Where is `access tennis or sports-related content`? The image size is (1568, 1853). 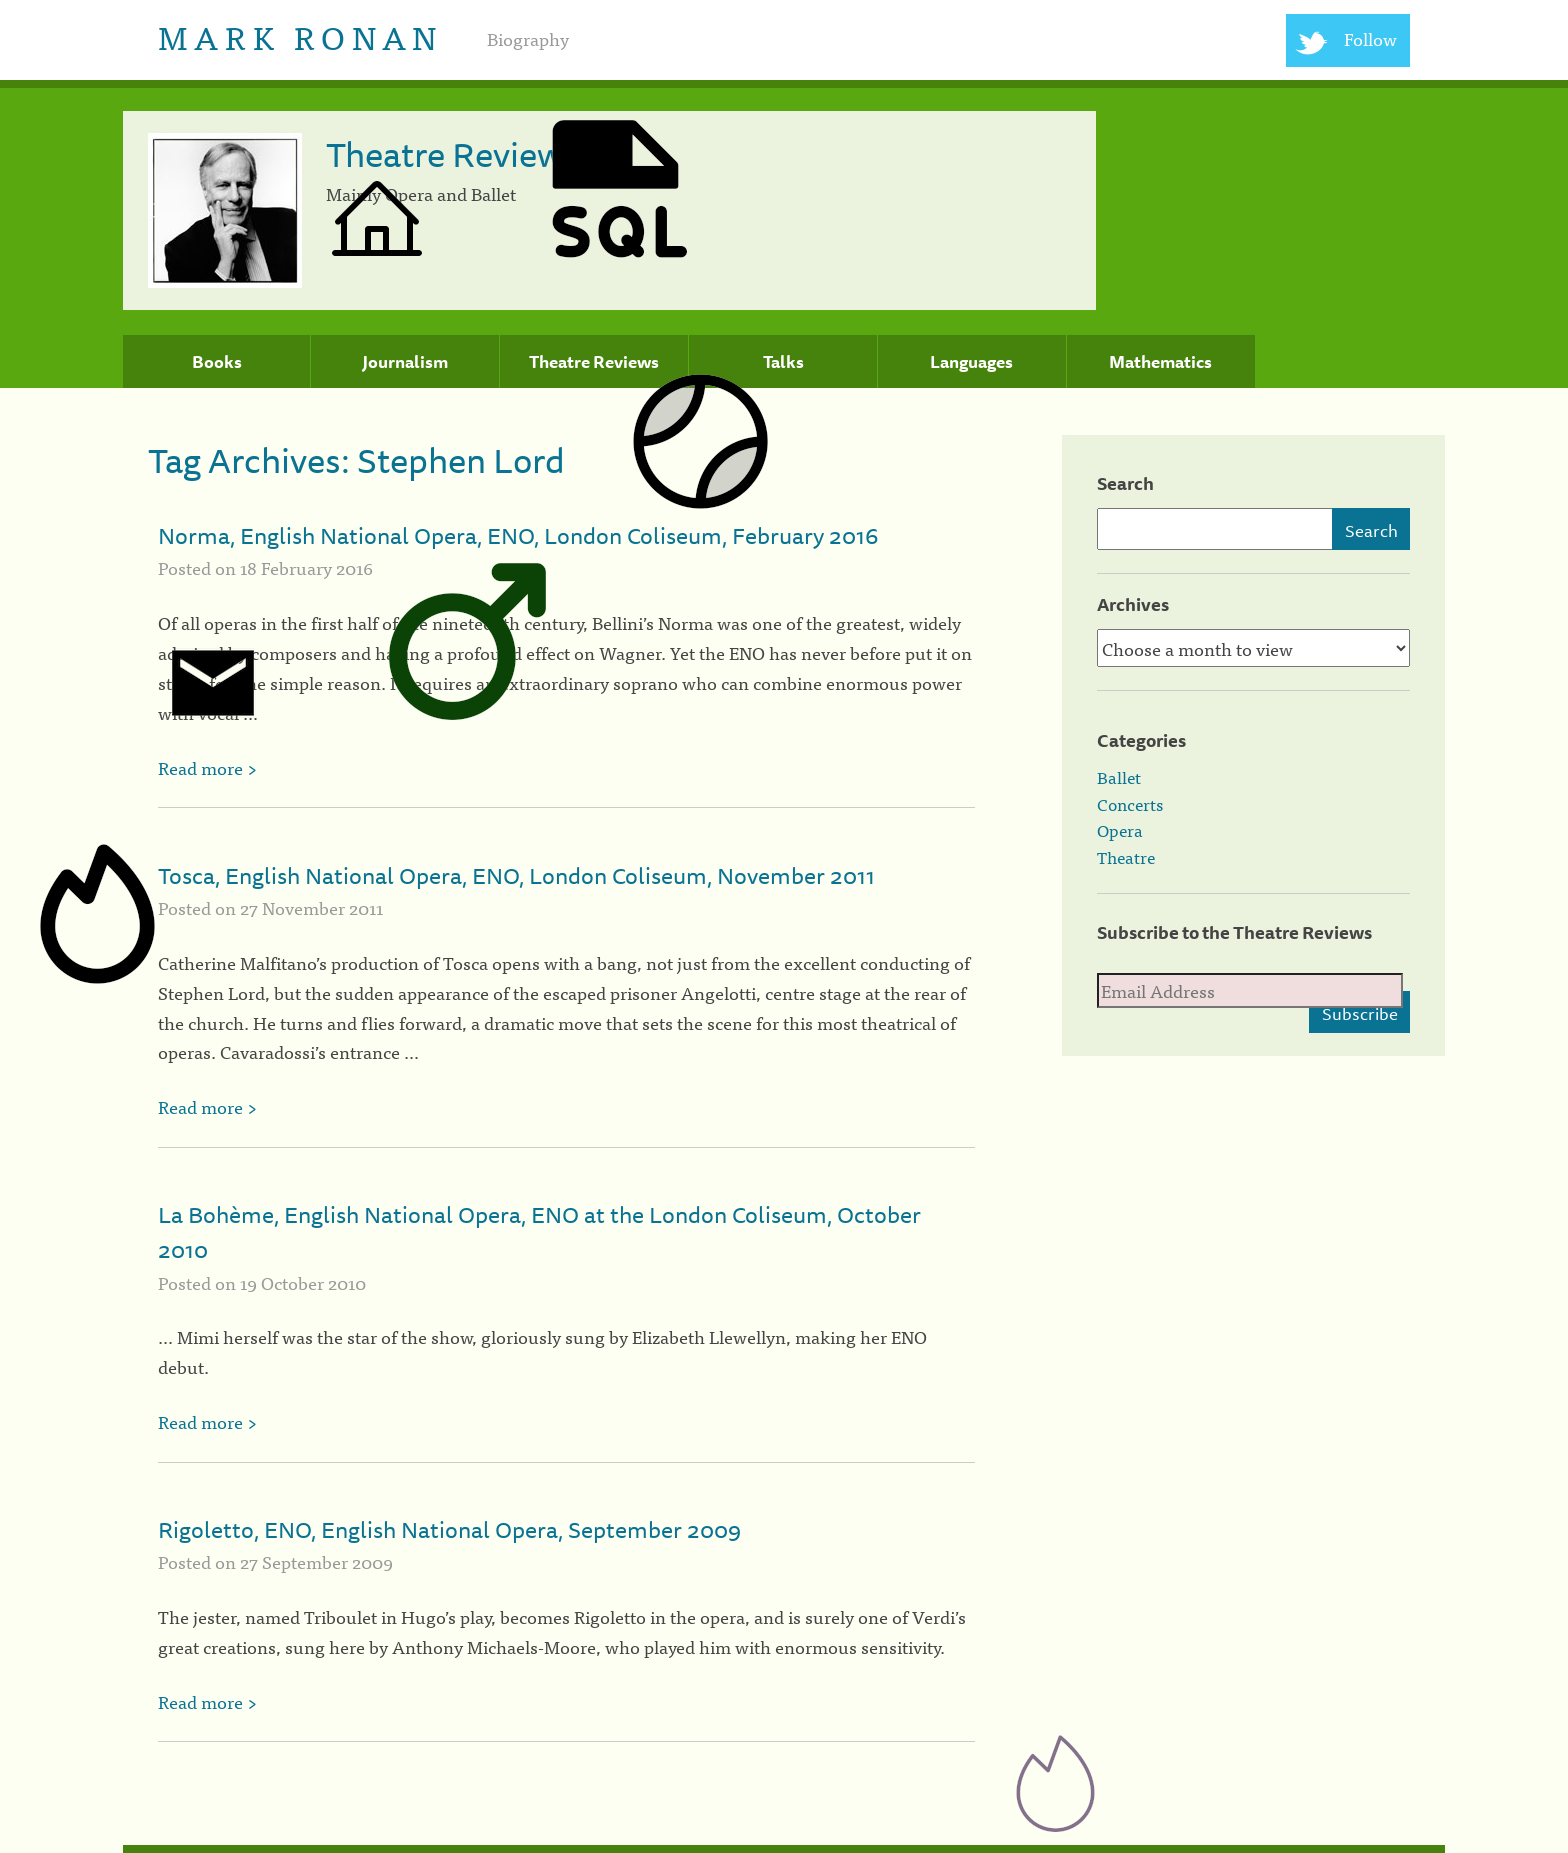 access tennis or sports-related content is located at coordinates (700, 441).